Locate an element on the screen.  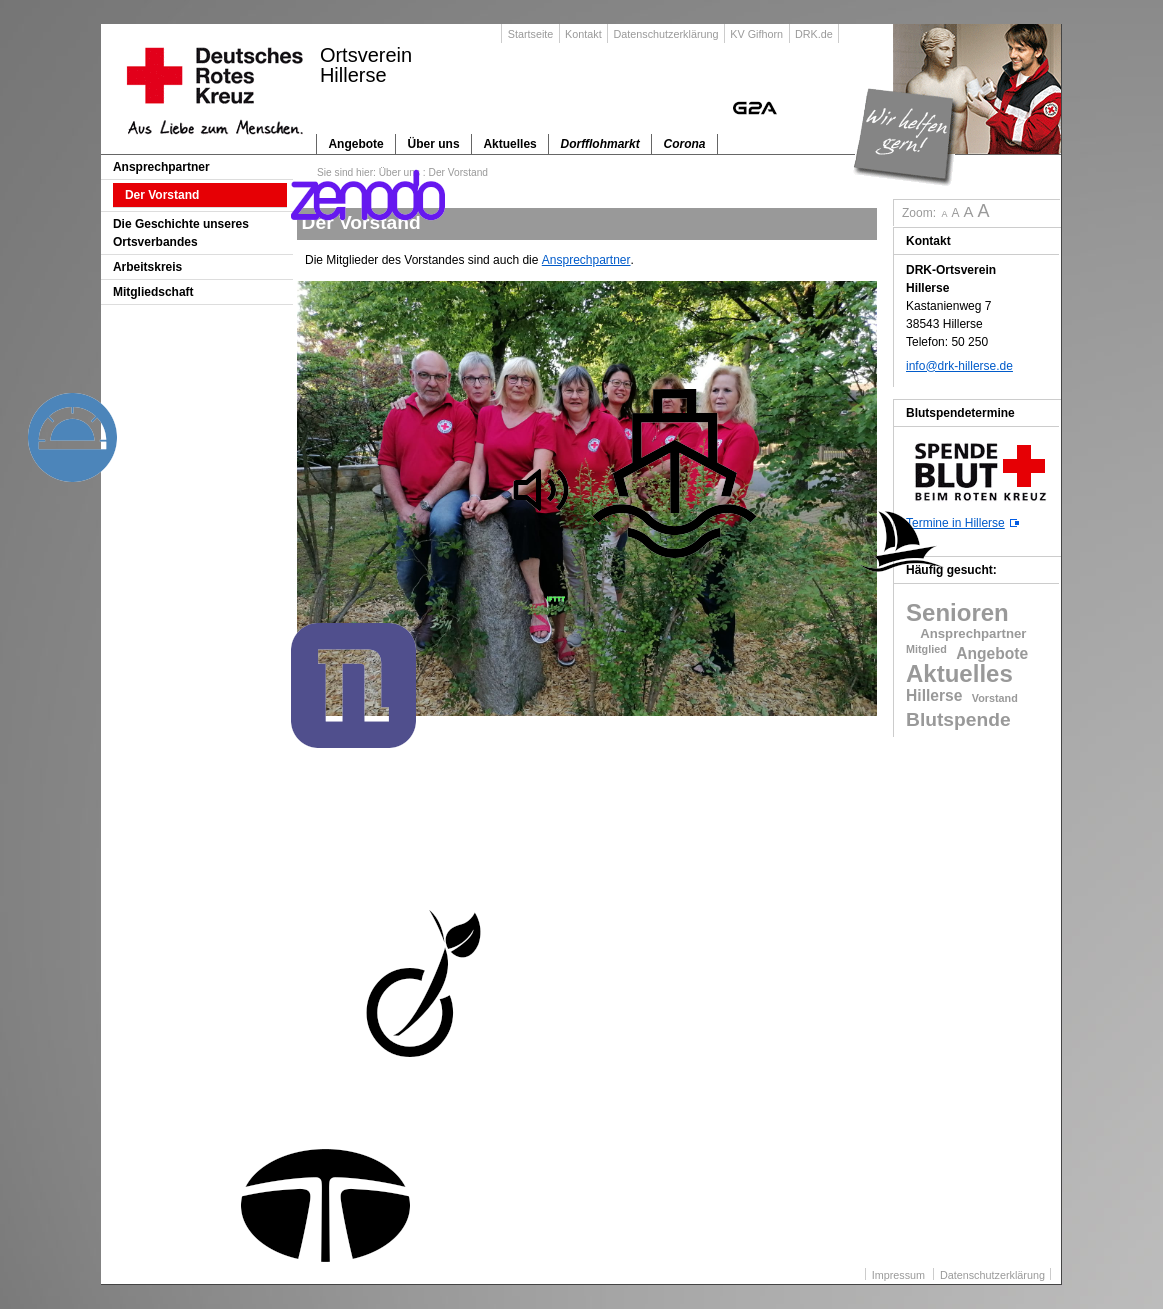
visit the G2A gaming marketplace is located at coordinates (755, 108).